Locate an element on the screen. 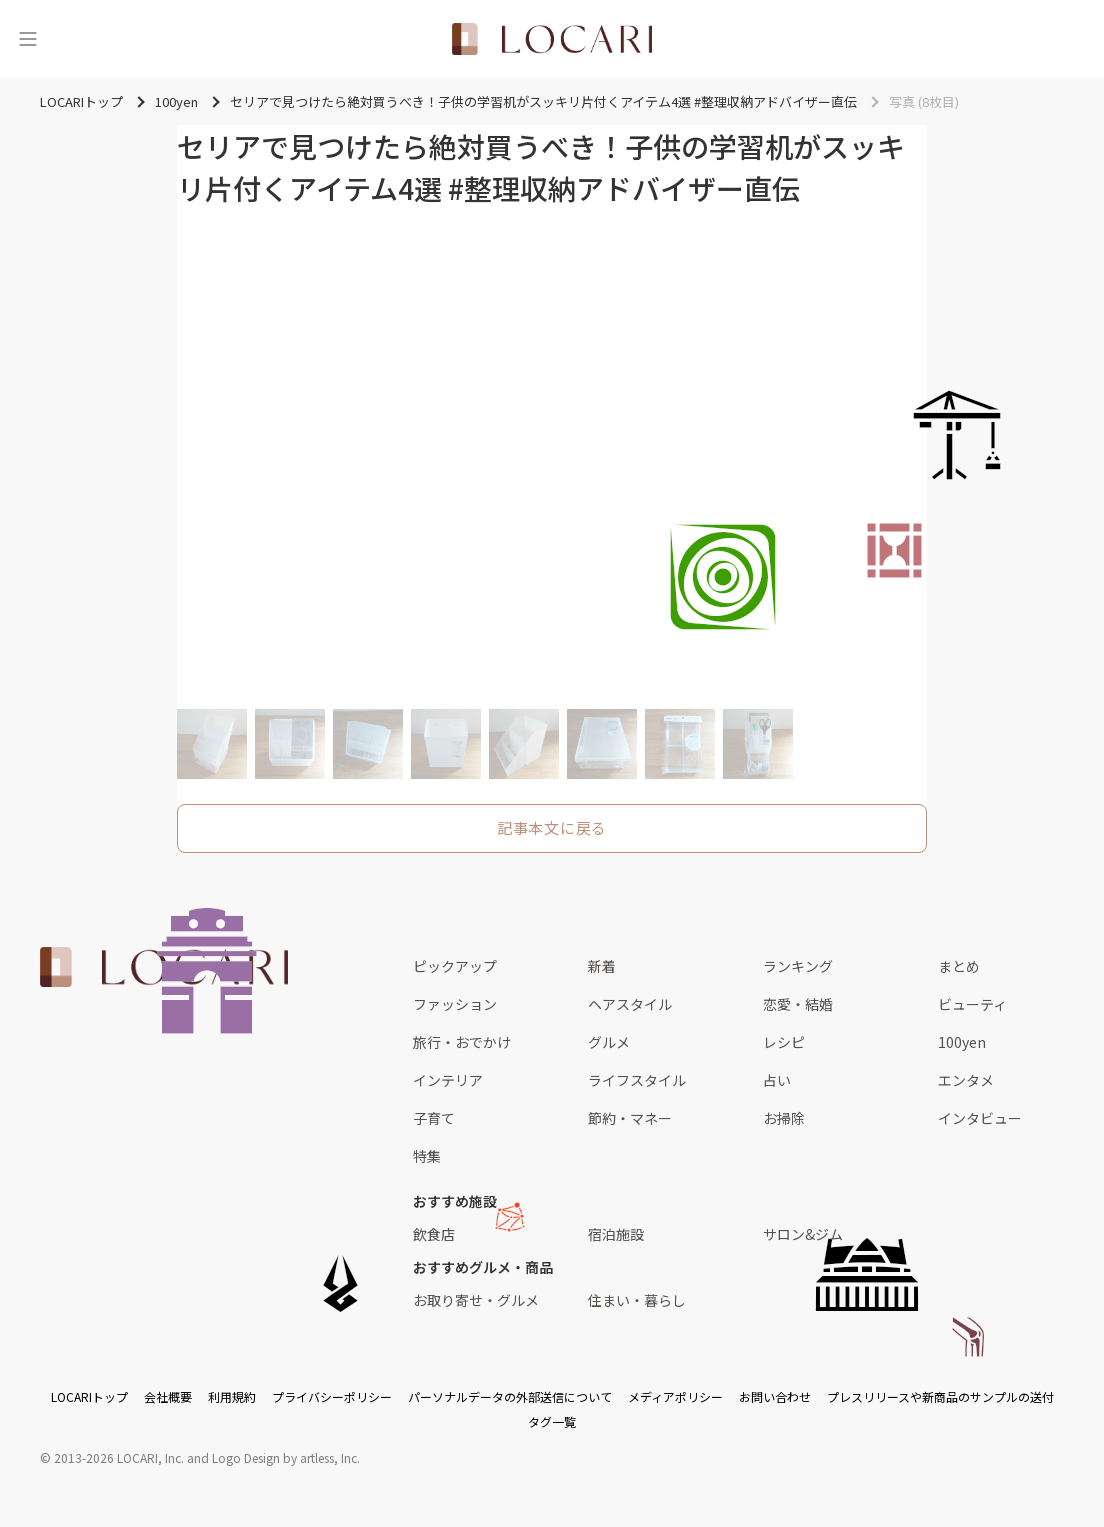 The width and height of the screenshot is (1104, 1527). view India Gate landmark information is located at coordinates (207, 966).